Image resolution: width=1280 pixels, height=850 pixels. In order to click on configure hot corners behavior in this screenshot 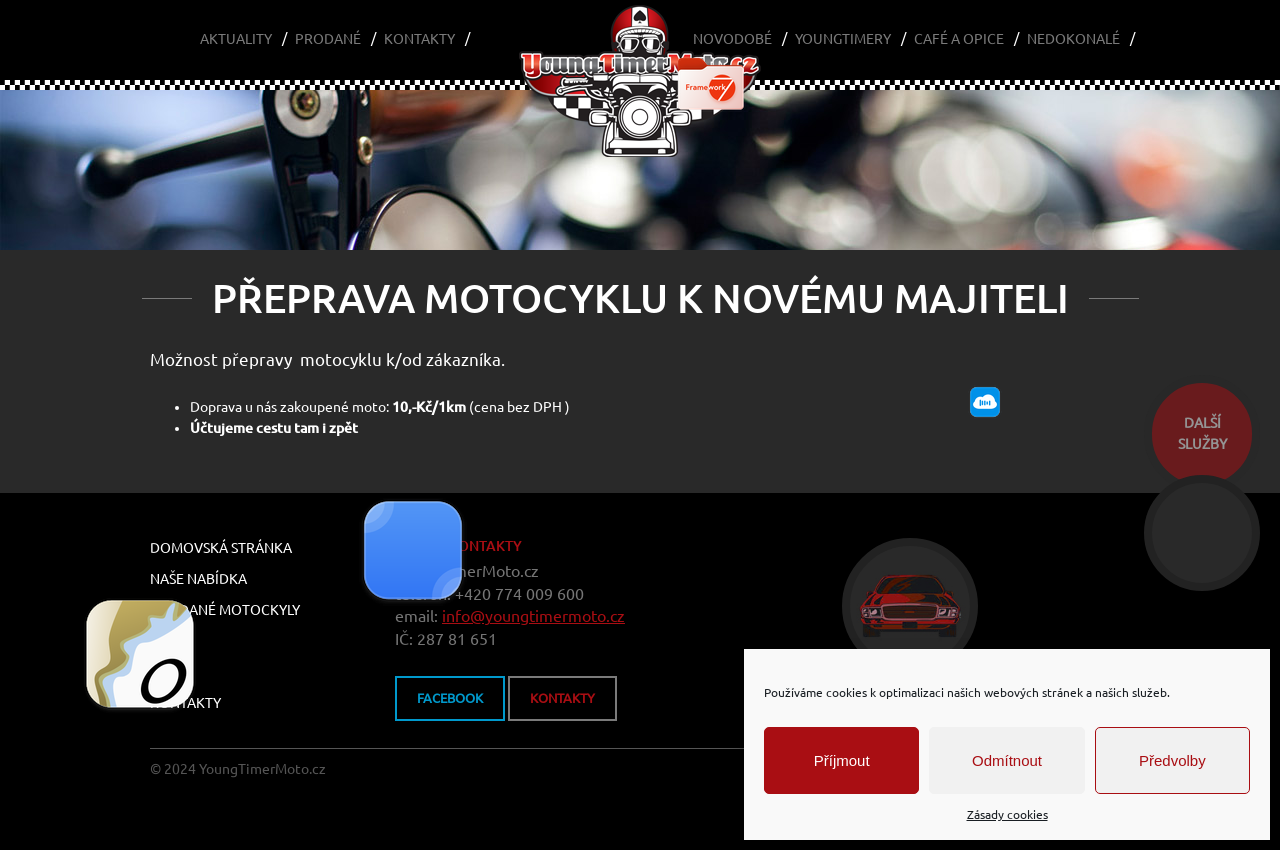, I will do `click(413, 552)`.